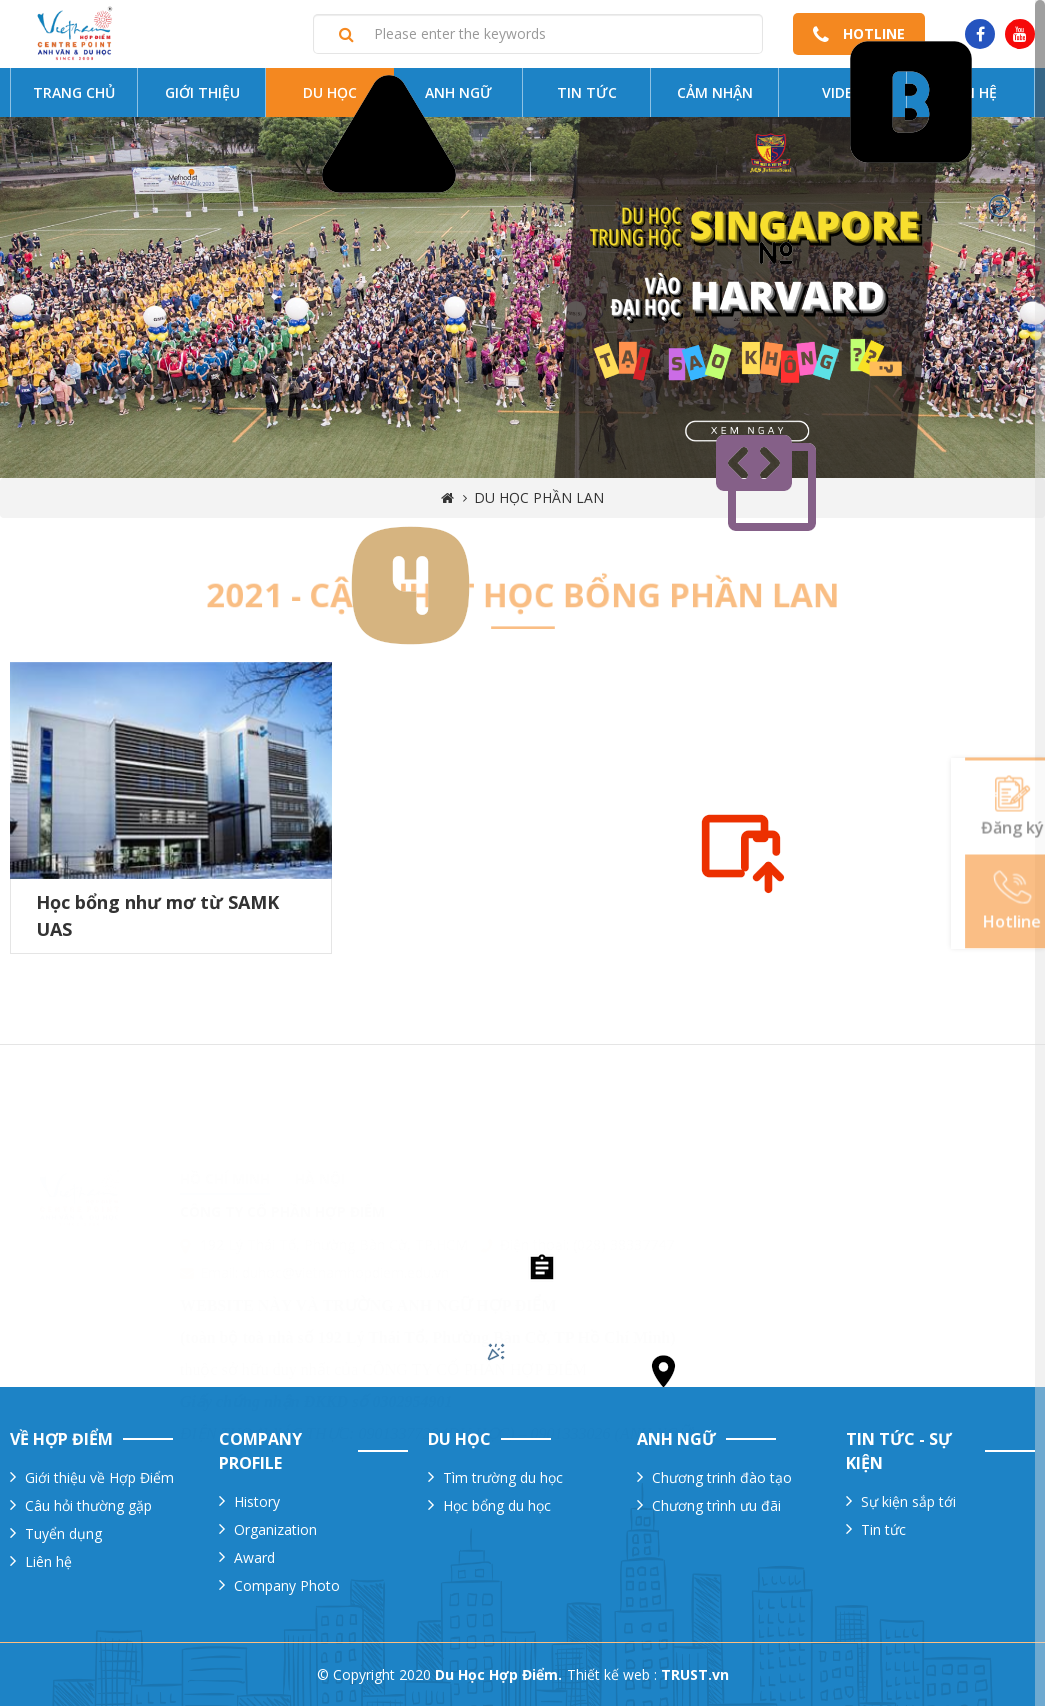  What do you see at coordinates (389, 138) in the screenshot?
I see `indicates a warning or alert status` at bounding box center [389, 138].